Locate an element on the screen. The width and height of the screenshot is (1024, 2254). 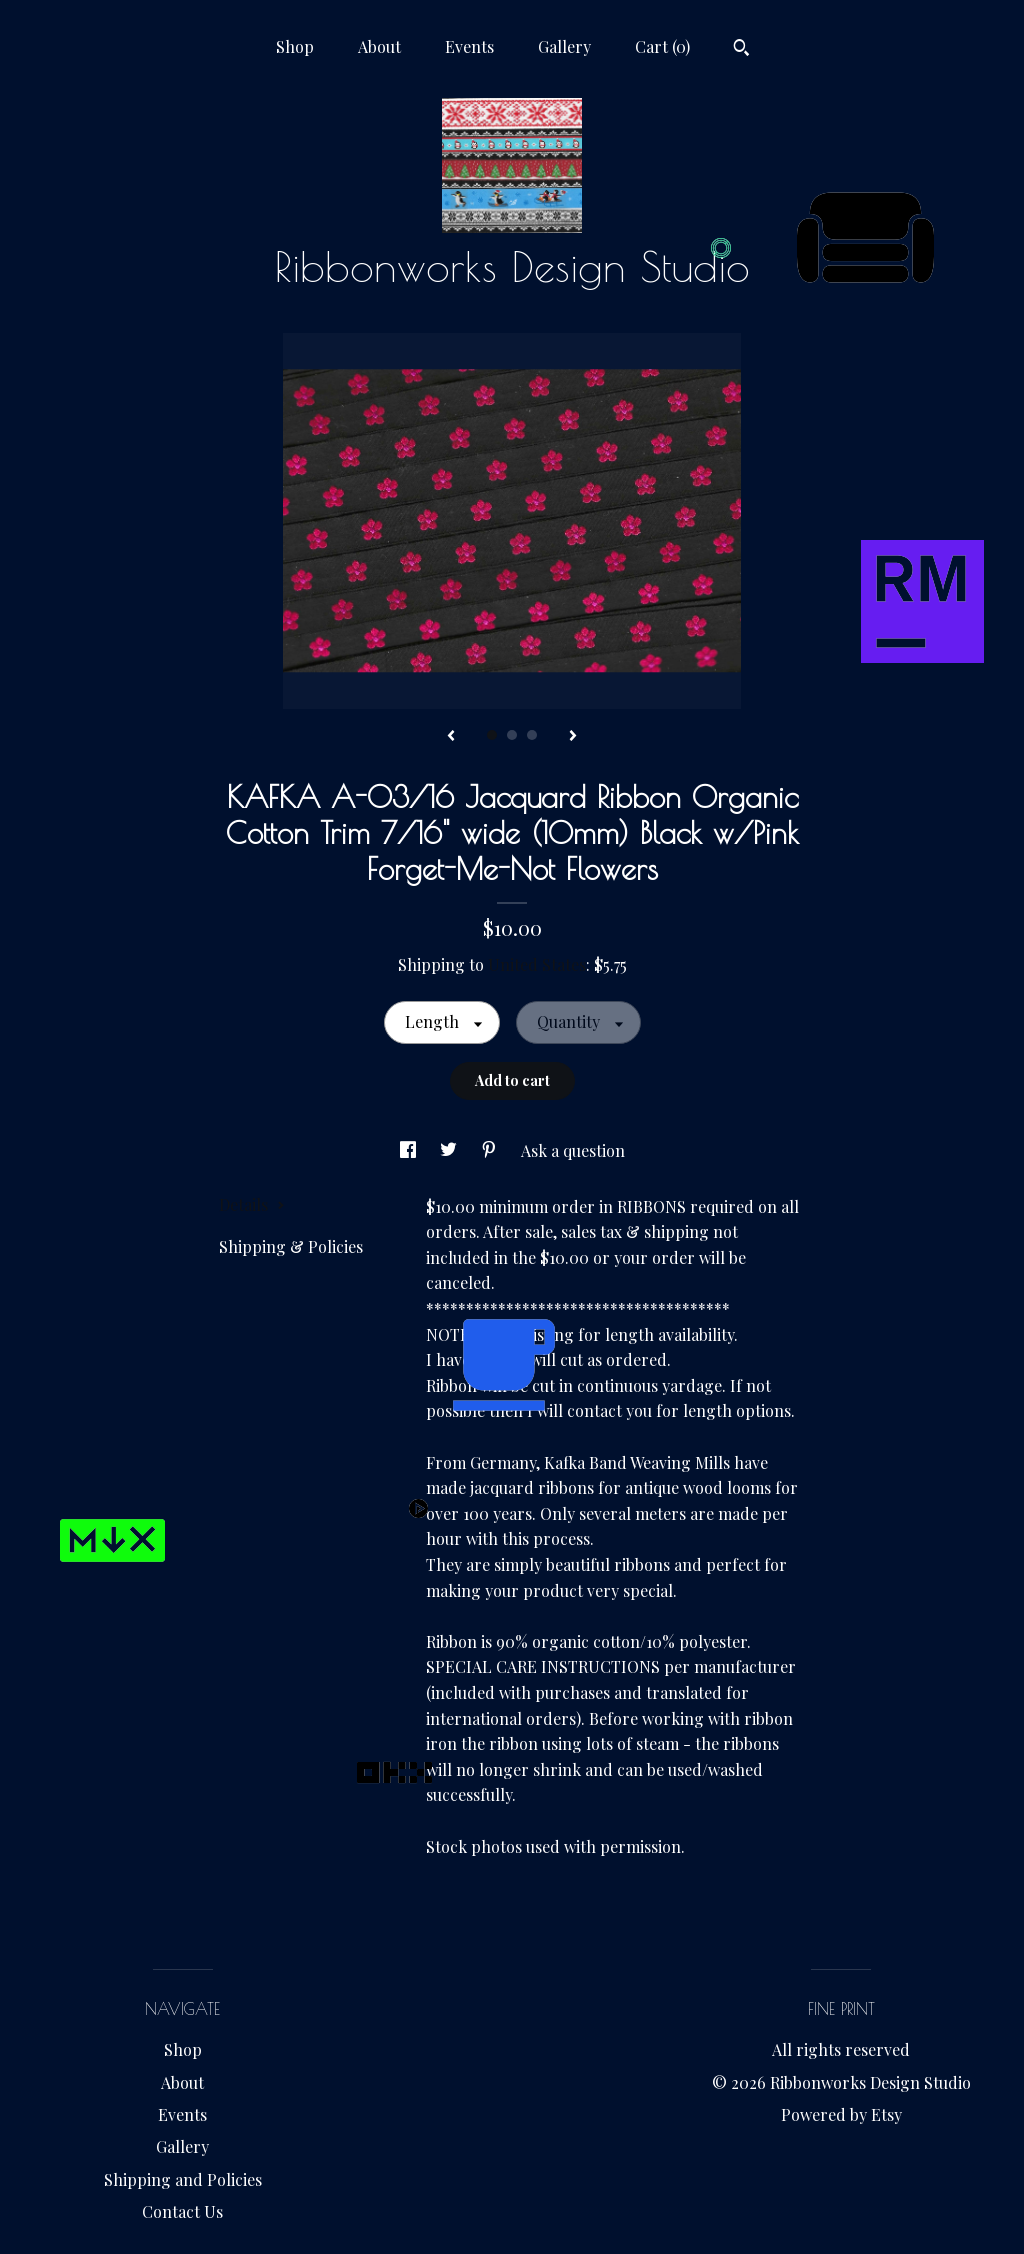
circle company logo is located at coordinates (721, 248).